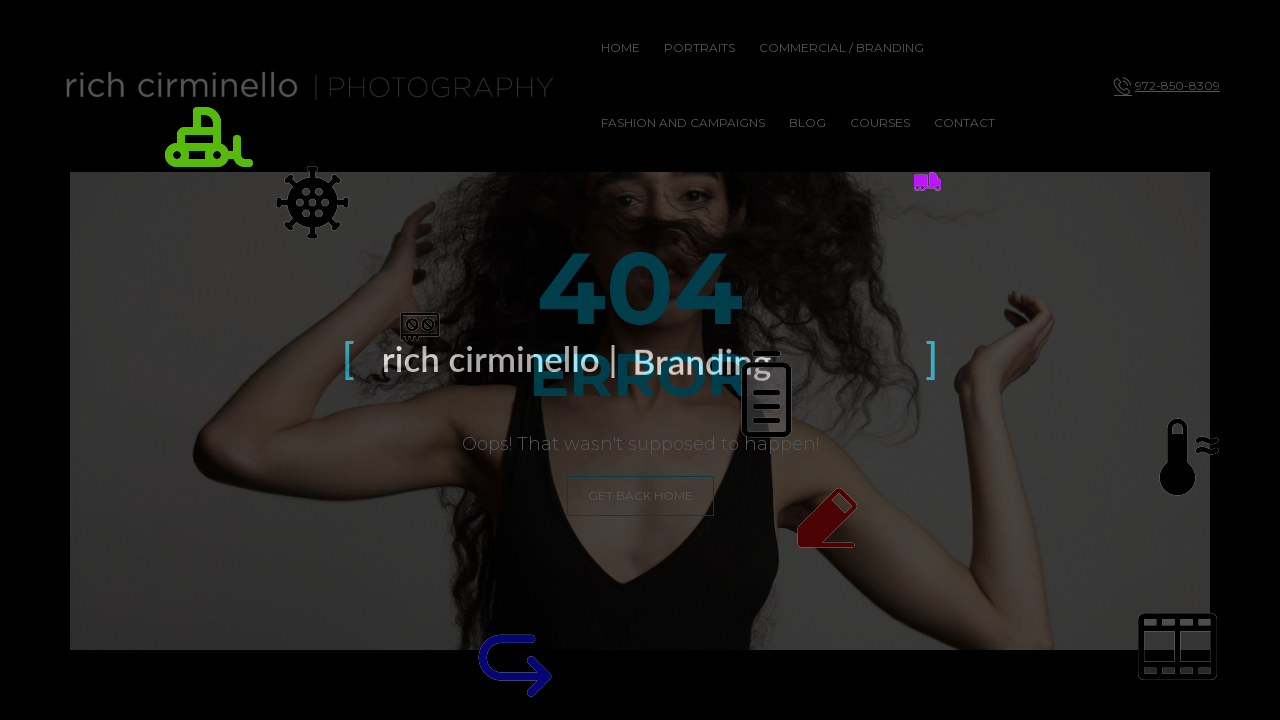 The image size is (1280, 720). I want to click on browse video or movie content, so click(1177, 646).